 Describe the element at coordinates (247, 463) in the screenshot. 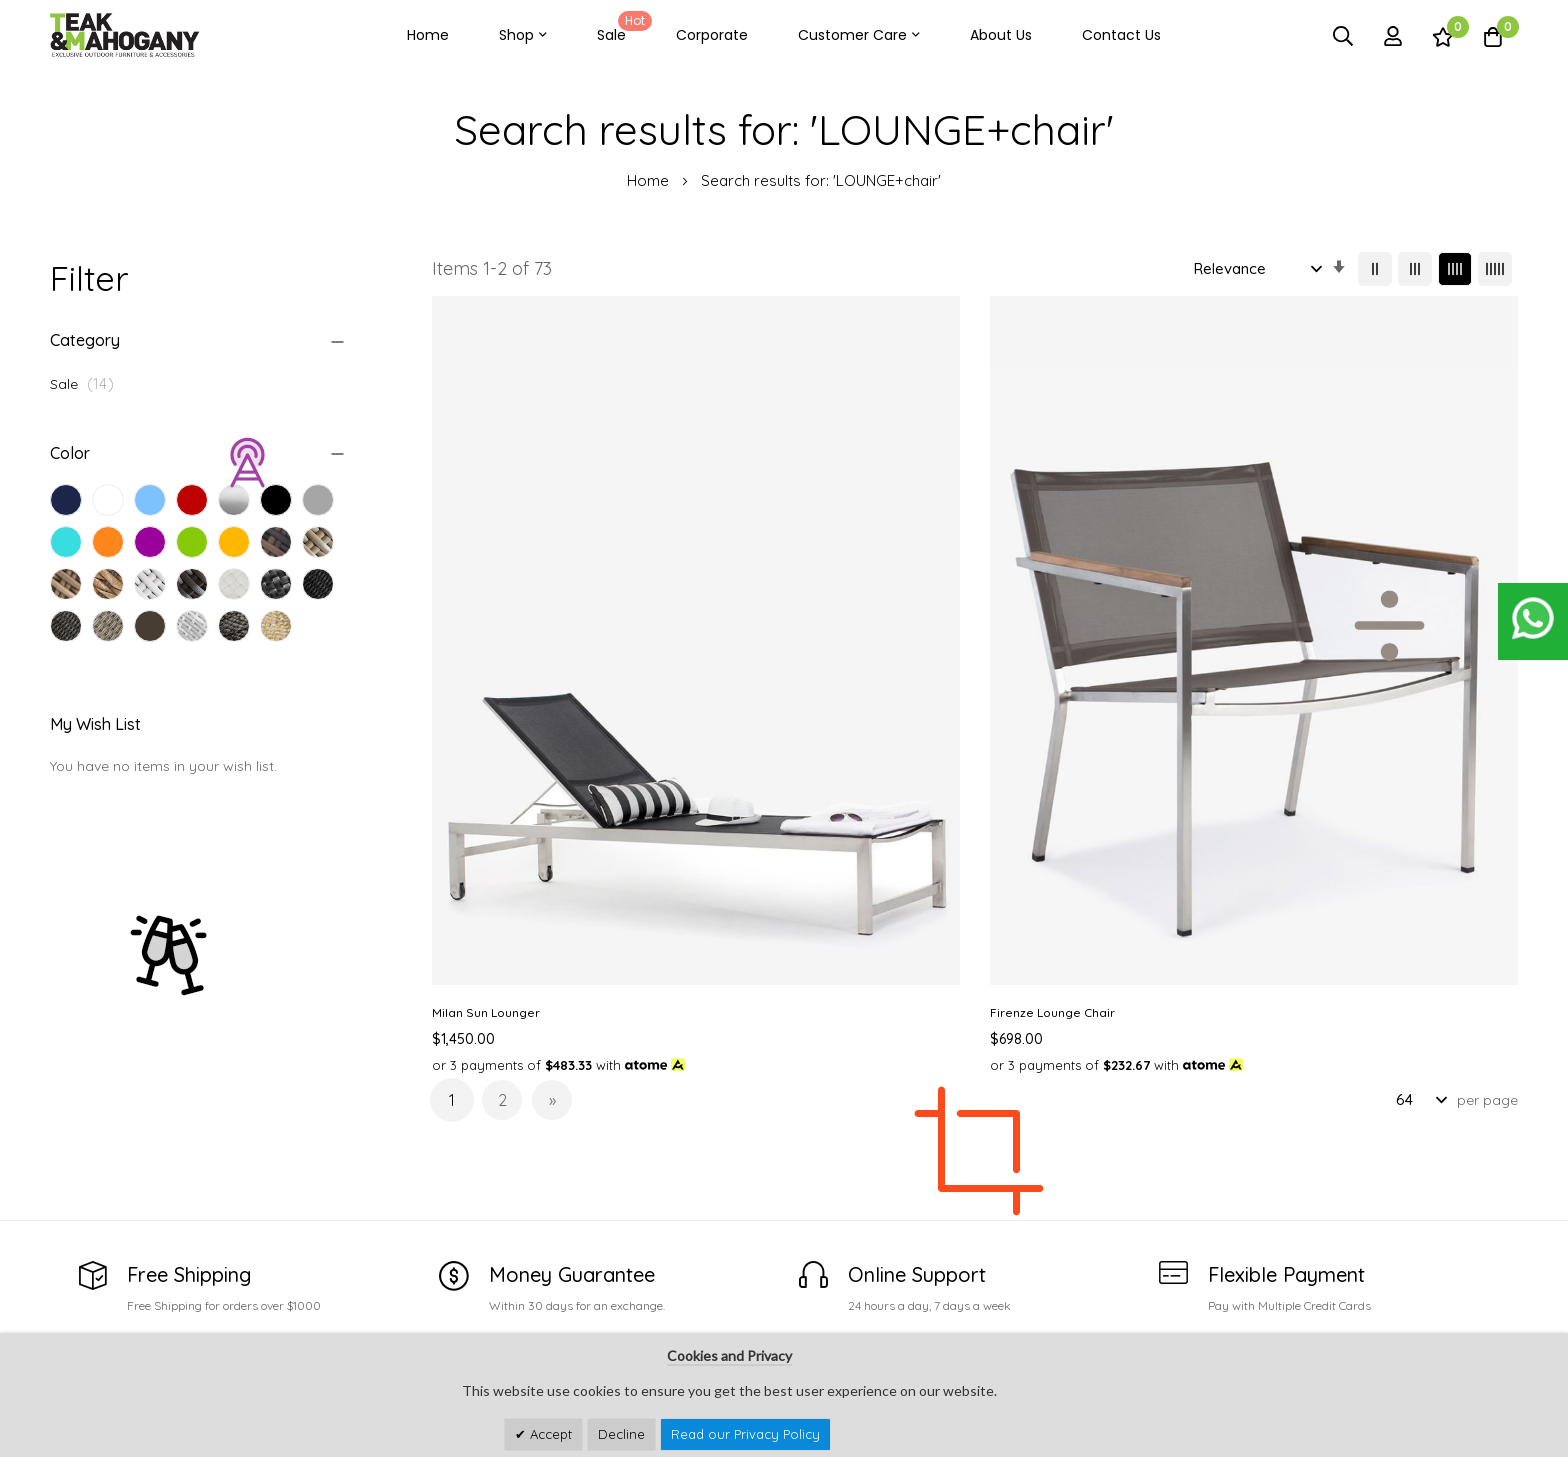

I see `indicates cellular network signal strength` at that location.